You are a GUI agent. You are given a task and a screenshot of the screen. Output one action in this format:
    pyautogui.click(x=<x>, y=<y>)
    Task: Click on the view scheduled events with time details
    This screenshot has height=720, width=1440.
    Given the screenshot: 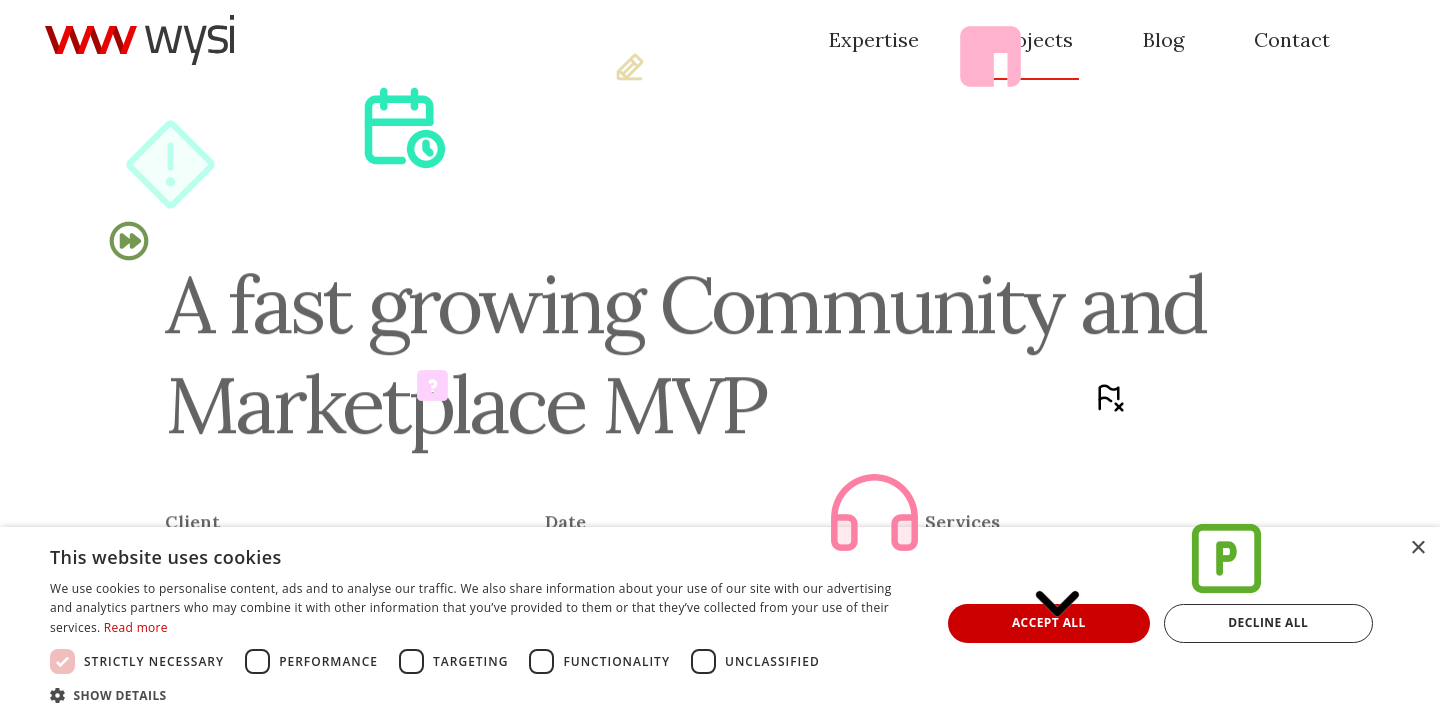 What is the action you would take?
    pyautogui.click(x=403, y=126)
    